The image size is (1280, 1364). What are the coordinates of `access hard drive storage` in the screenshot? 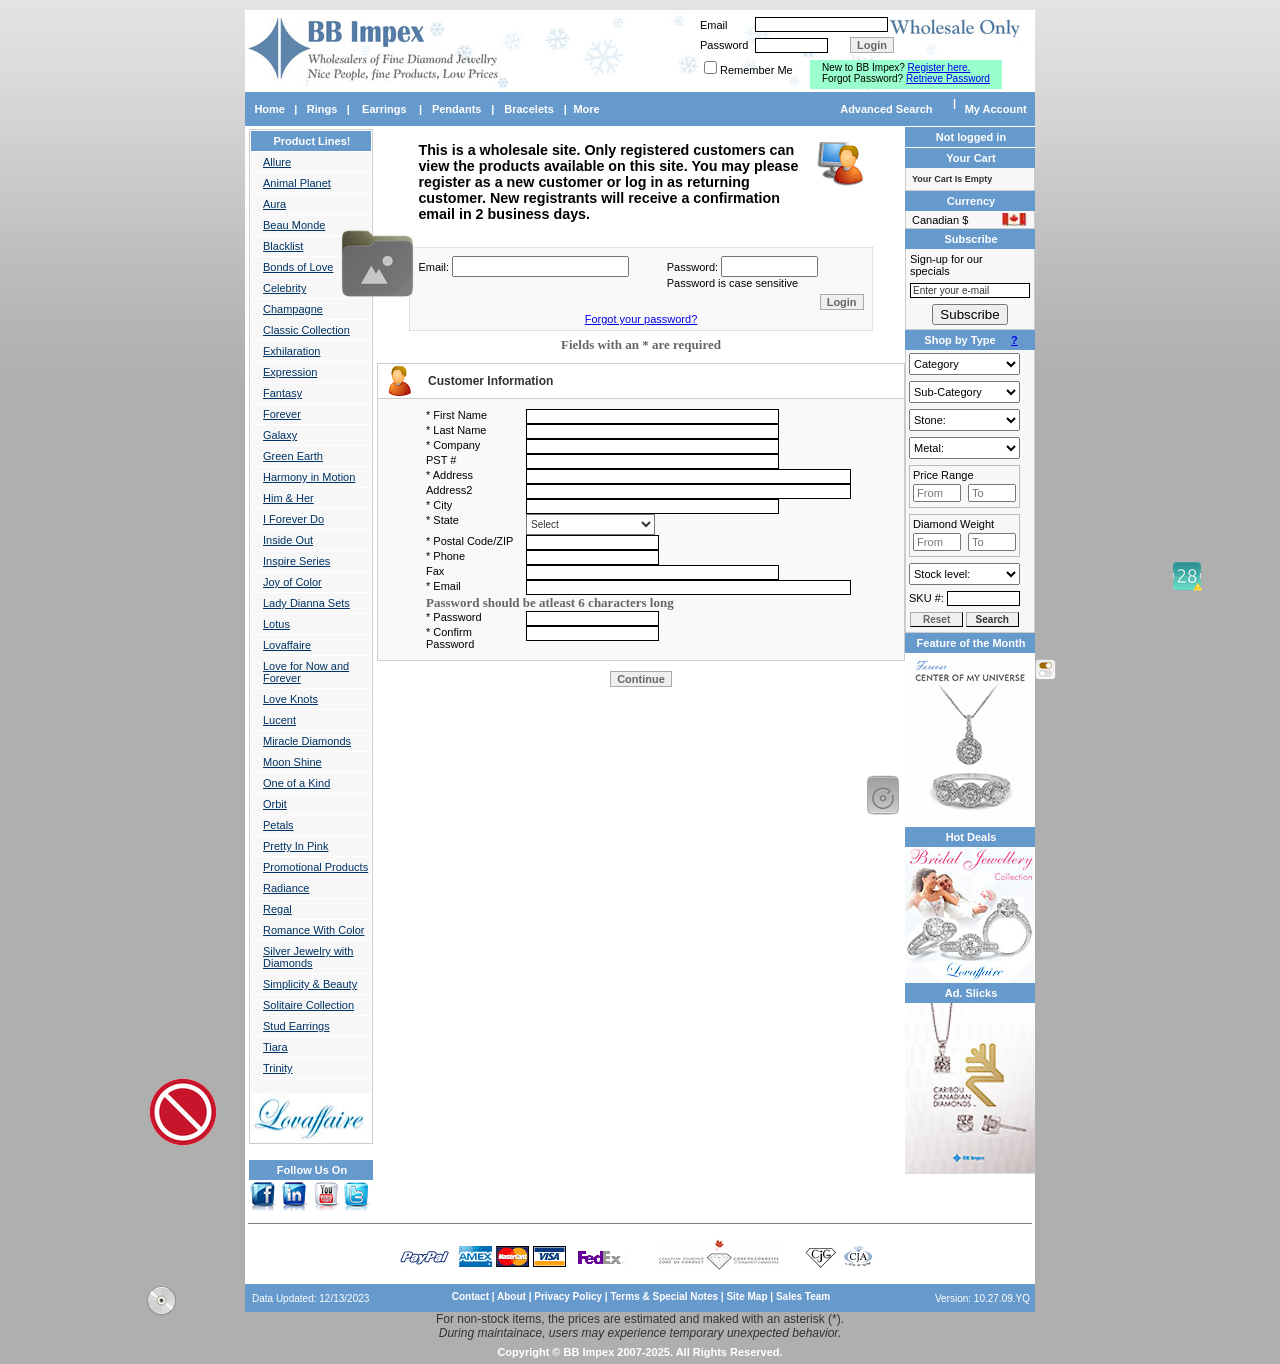 It's located at (883, 795).